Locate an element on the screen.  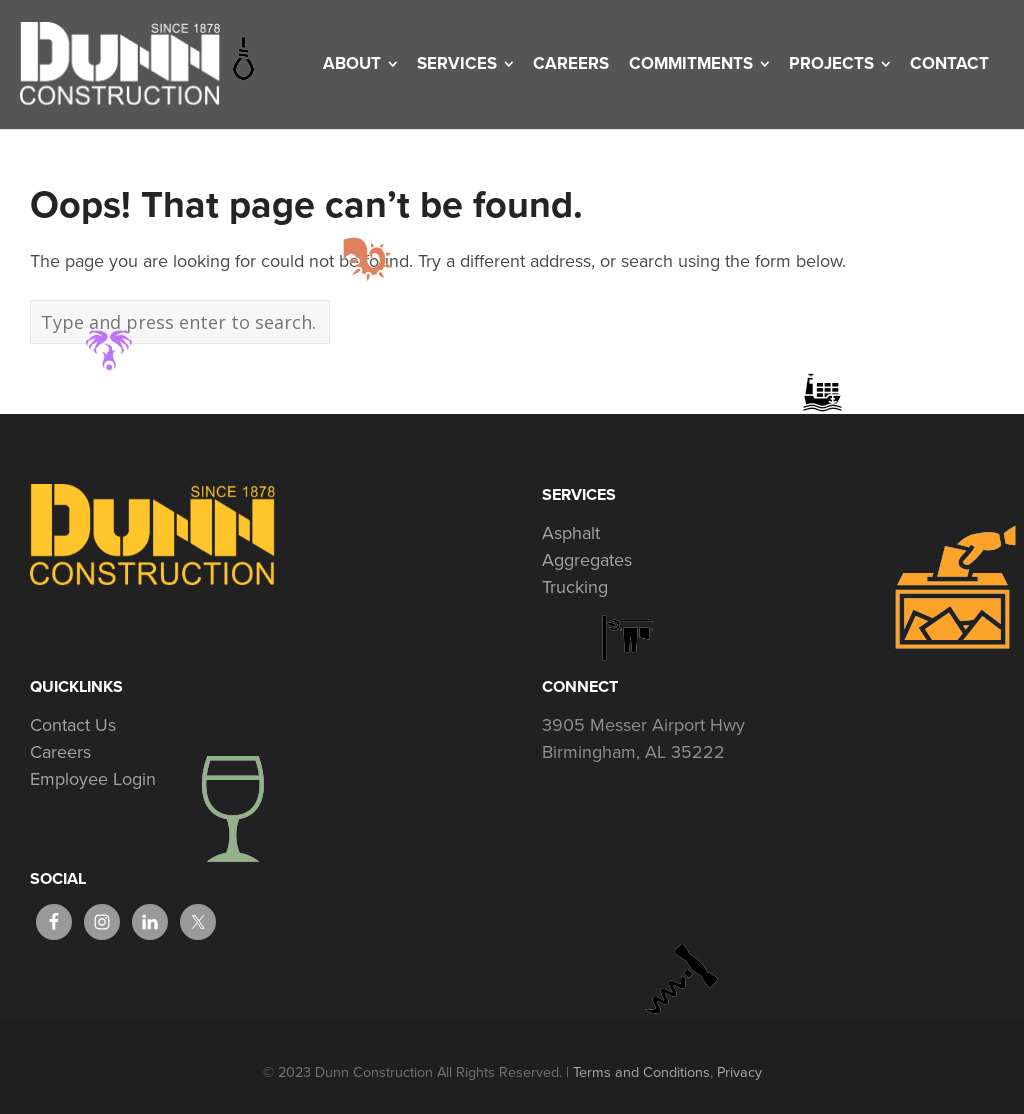
laundry or clothing care feature is located at coordinates (627, 635).